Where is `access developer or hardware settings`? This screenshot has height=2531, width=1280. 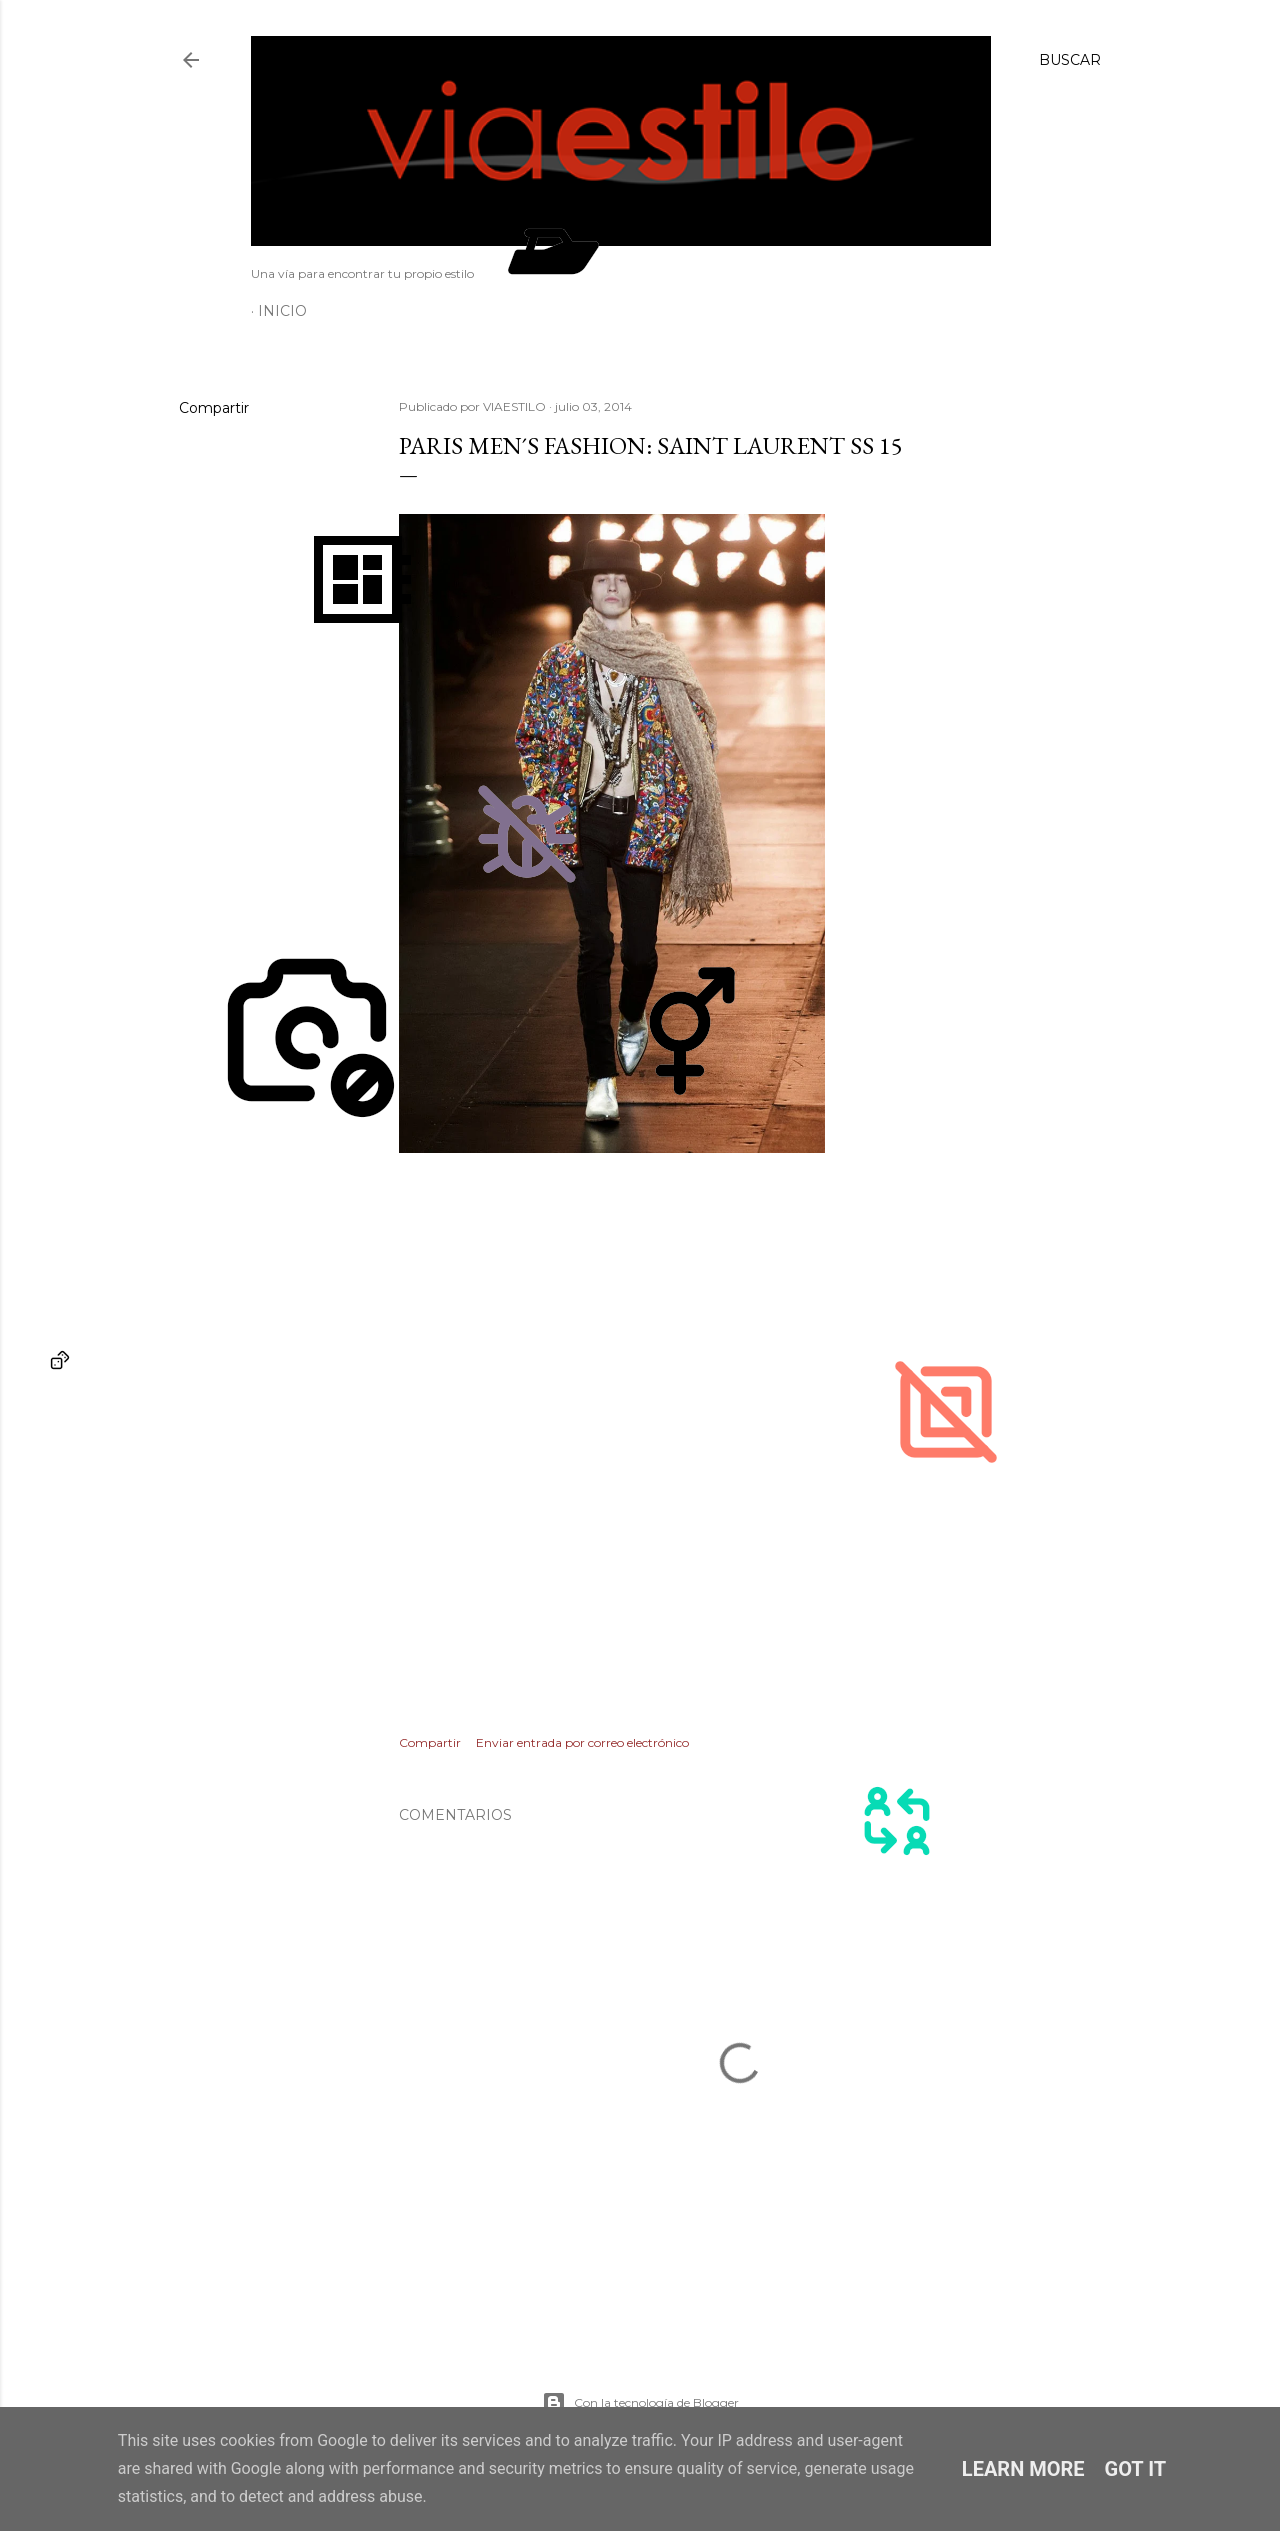 access developer or hardware settings is located at coordinates (362, 579).